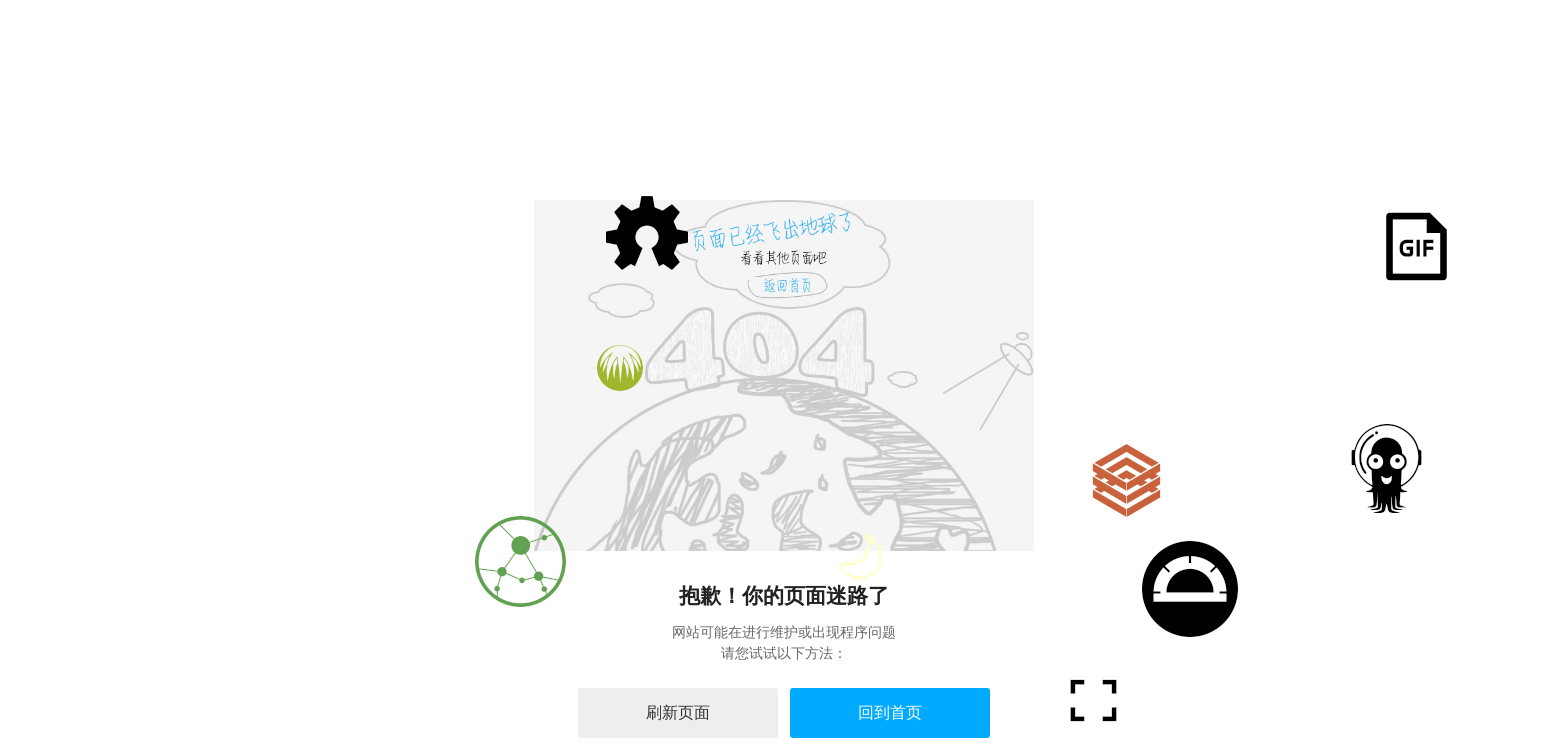 This screenshot has width=1568, height=745. What do you see at coordinates (1190, 589) in the screenshot?
I see `protractor end-to-end testing framework logo` at bounding box center [1190, 589].